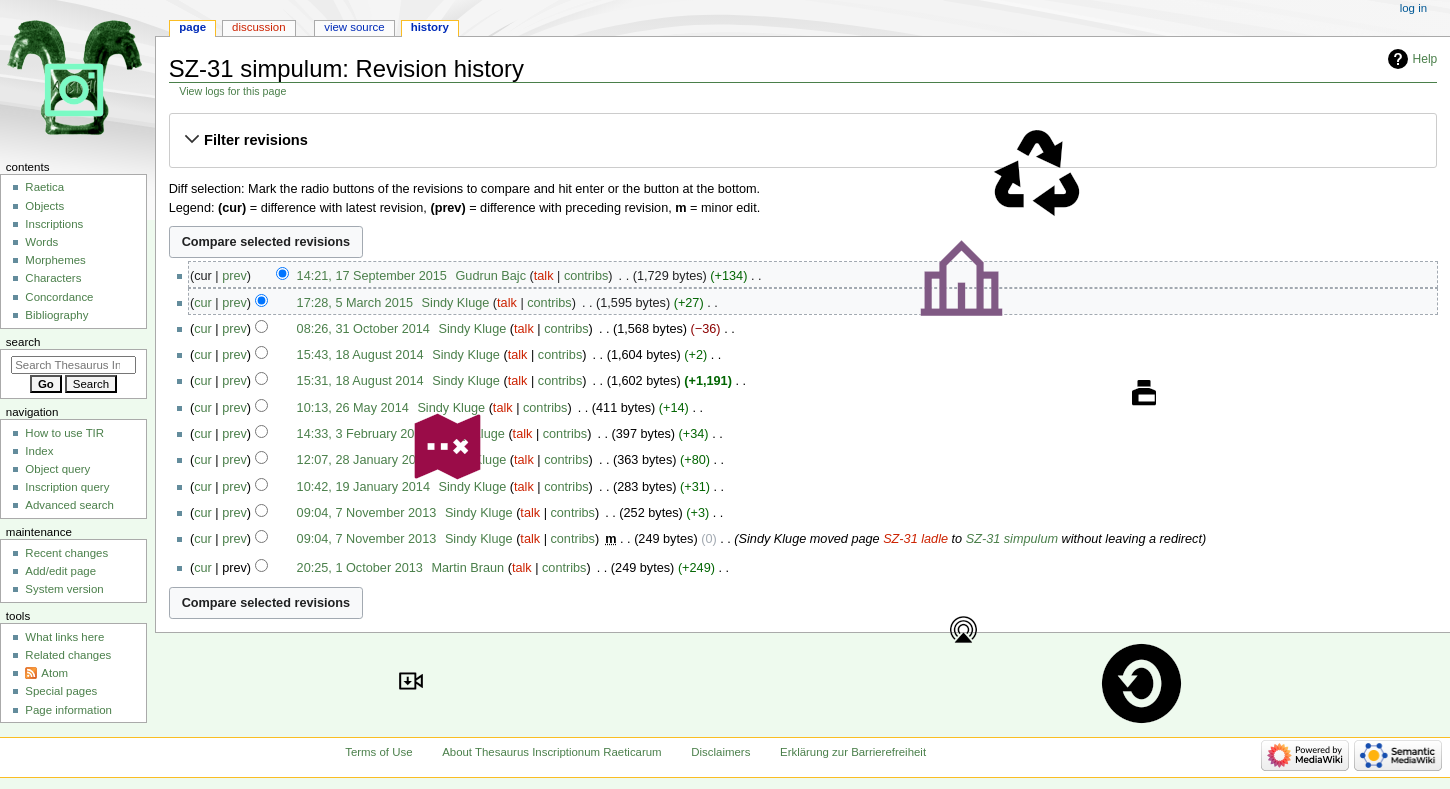 The image size is (1450, 789). I want to click on stream audio to airplay-compatible devices, so click(963, 629).